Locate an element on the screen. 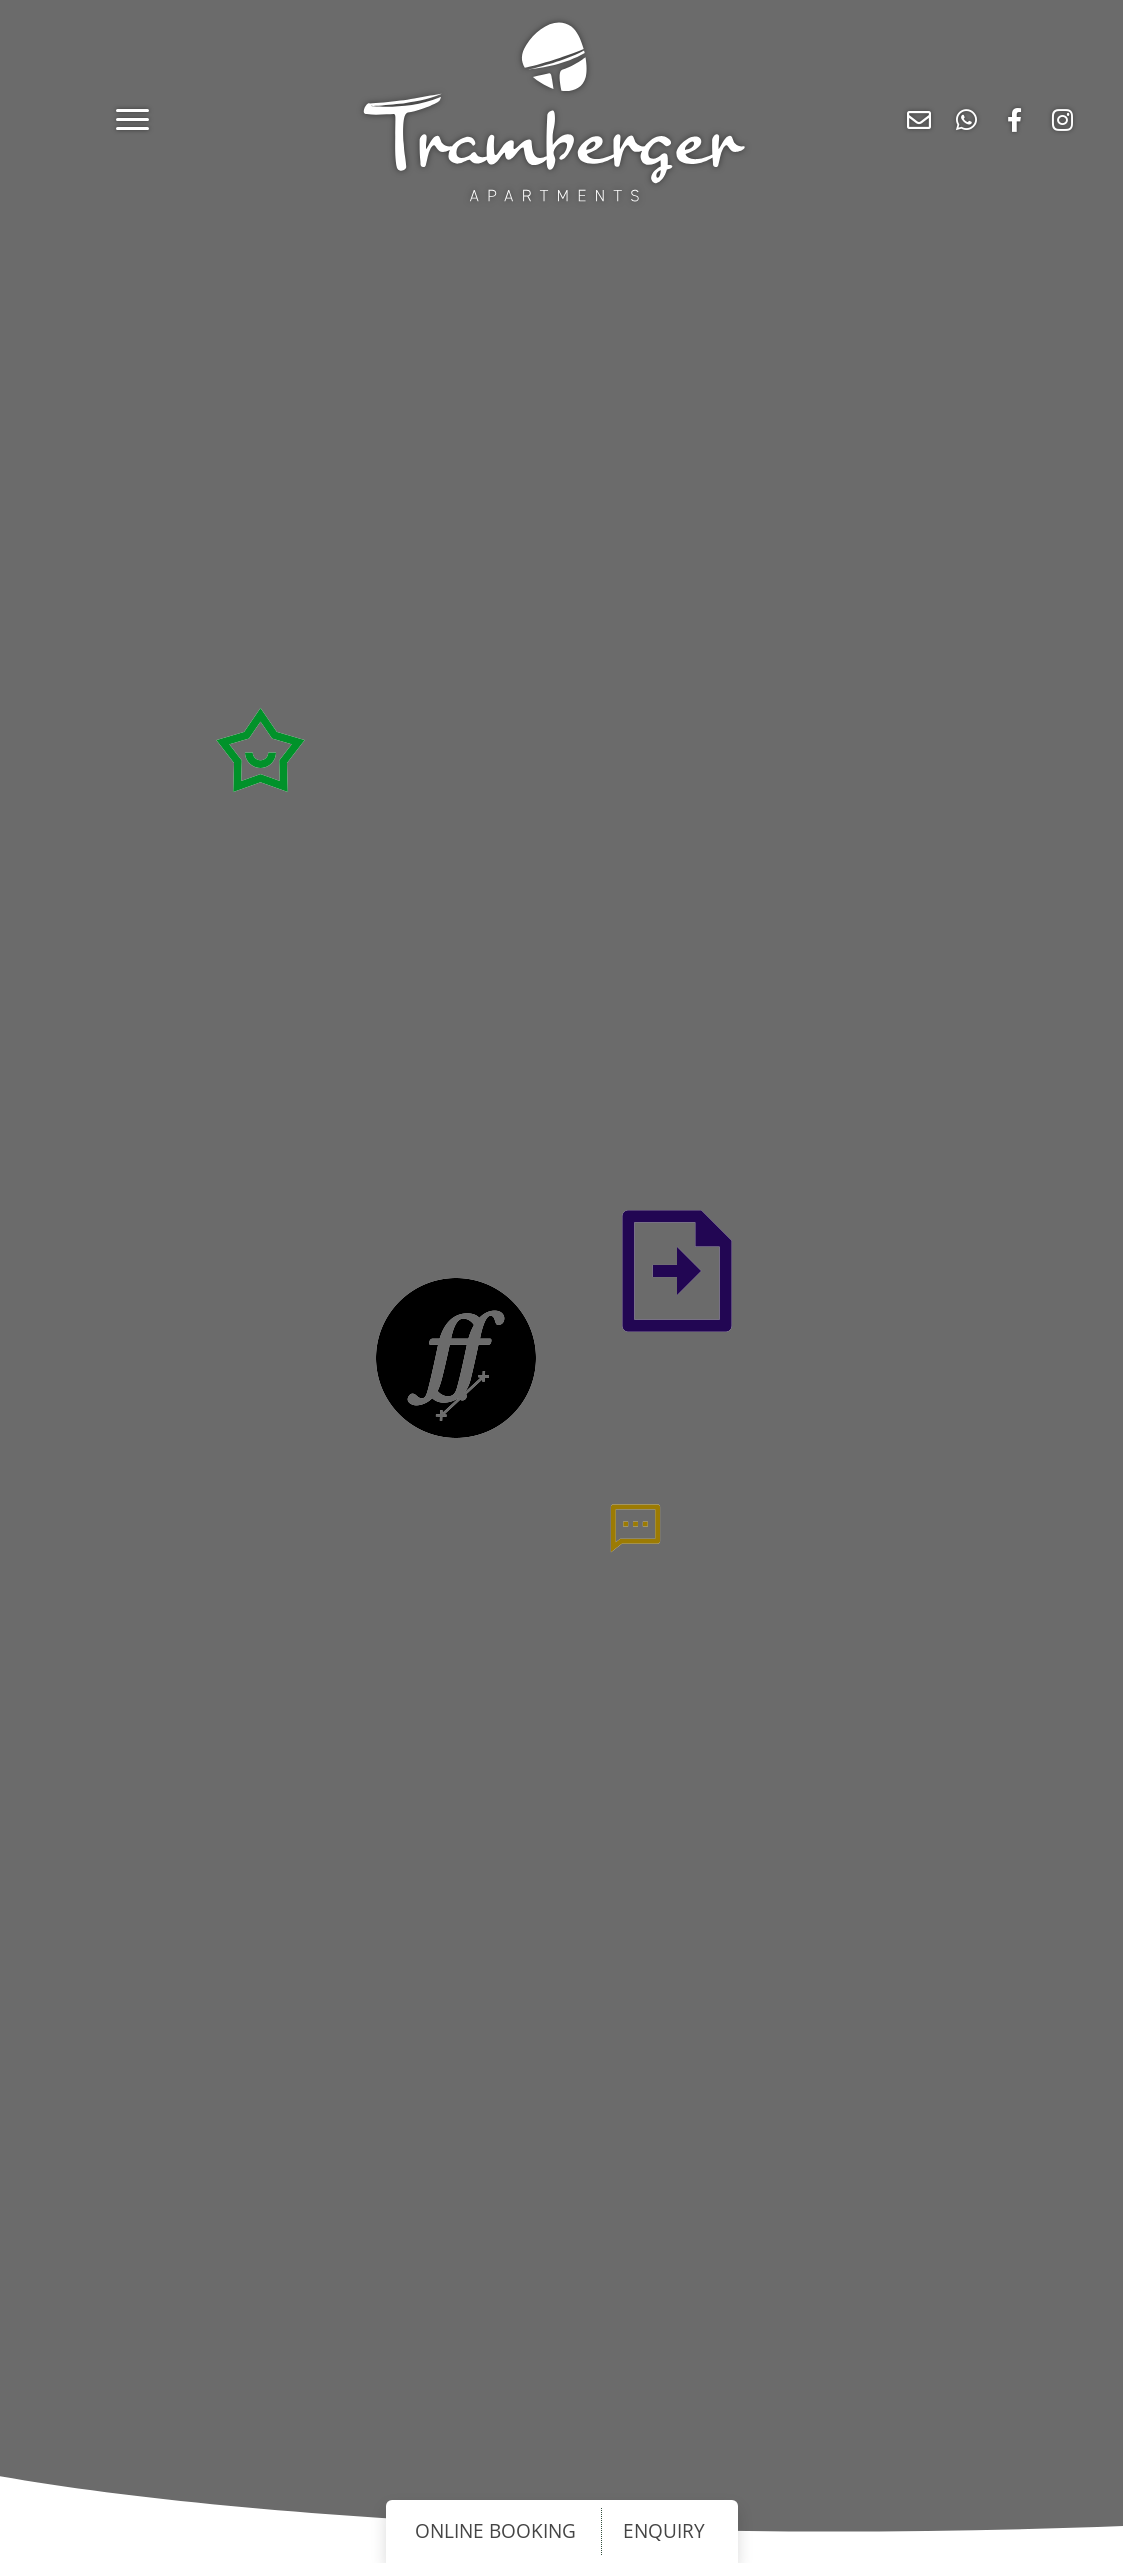 This screenshot has height=2563, width=1123. open FontForge font editor application is located at coordinates (456, 1358).